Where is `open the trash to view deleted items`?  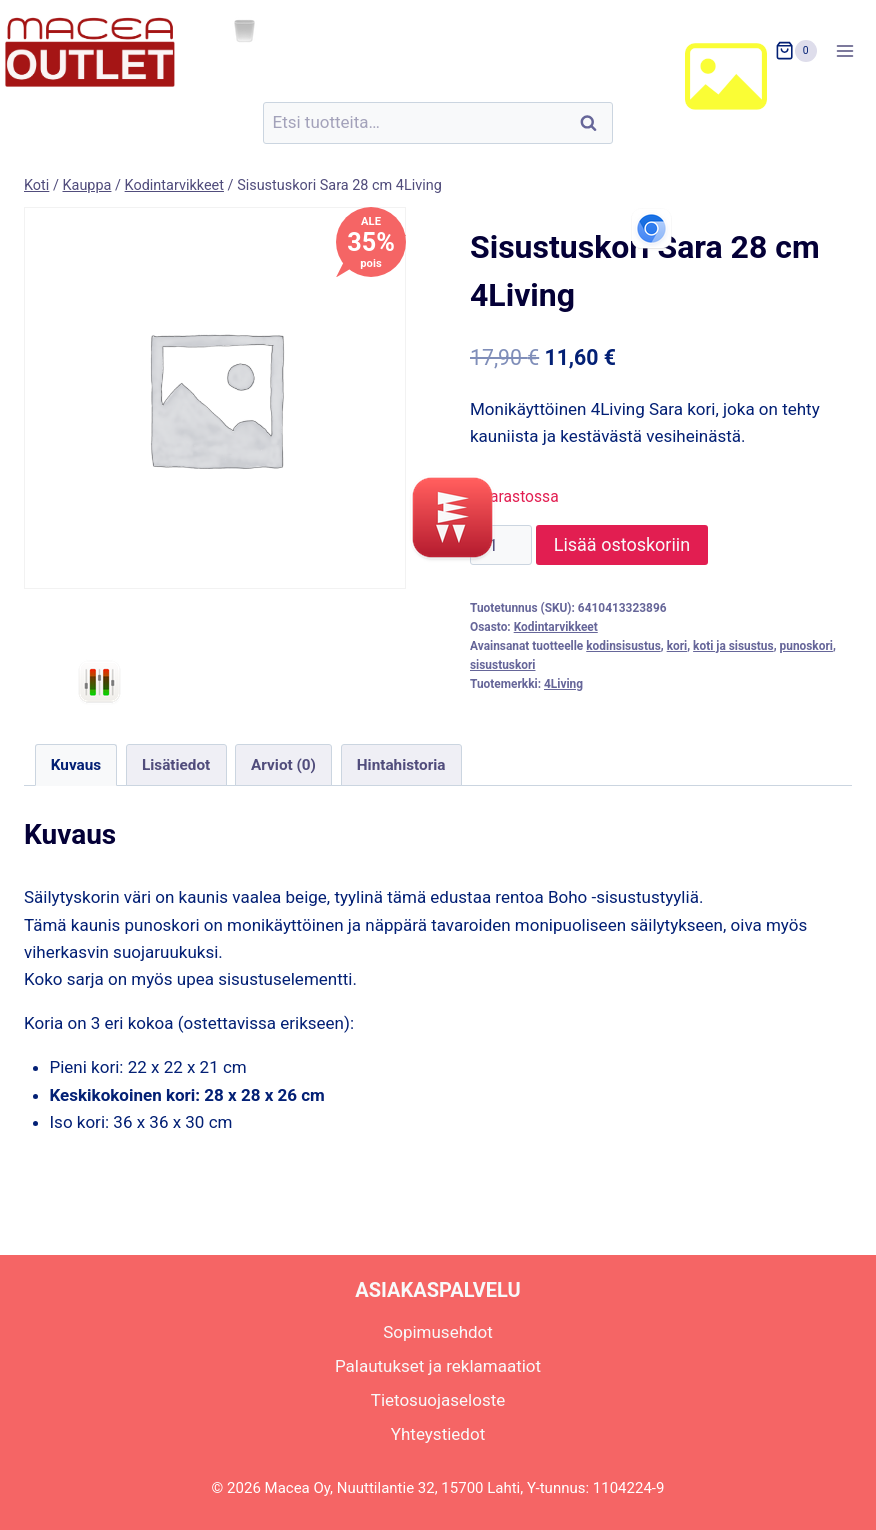
open the trash to view deleted items is located at coordinates (244, 30).